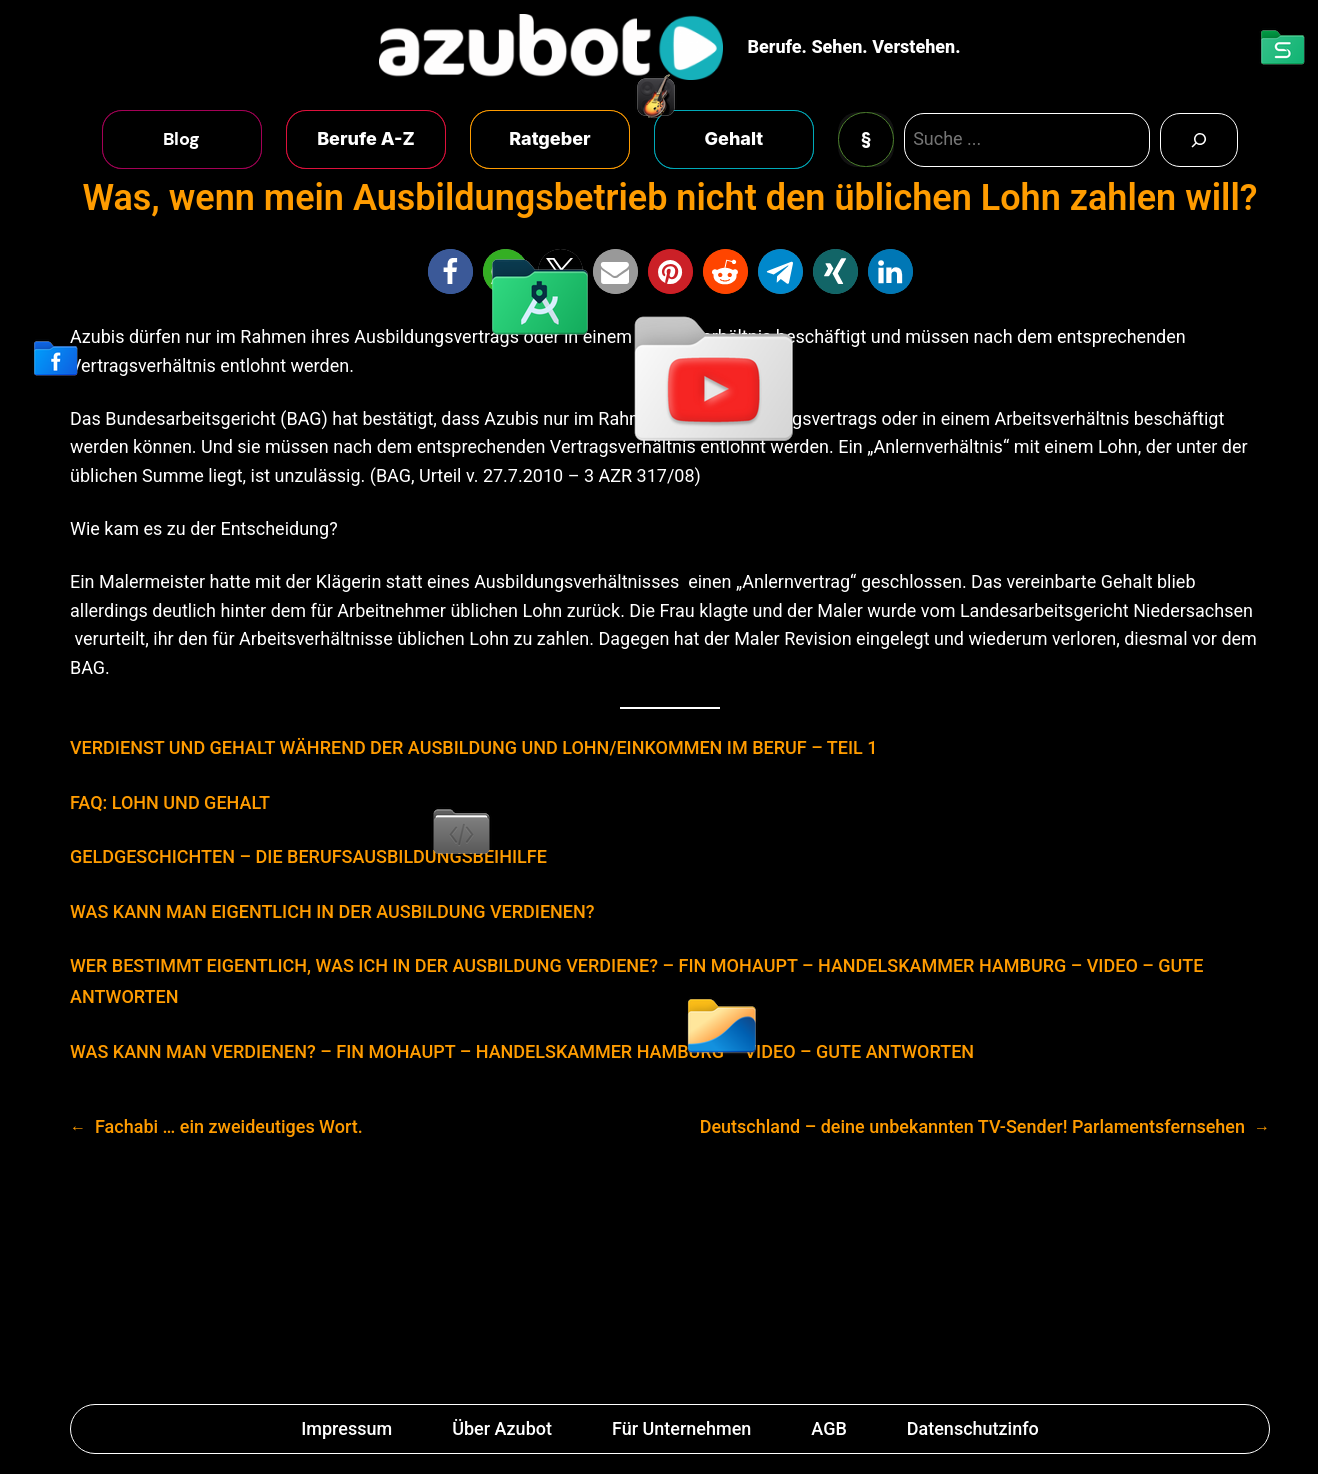  What do you see at coordinates (656, 97) in the screenshot?
I see `open GarageBand music creation app` at bounding box center [656, 97].